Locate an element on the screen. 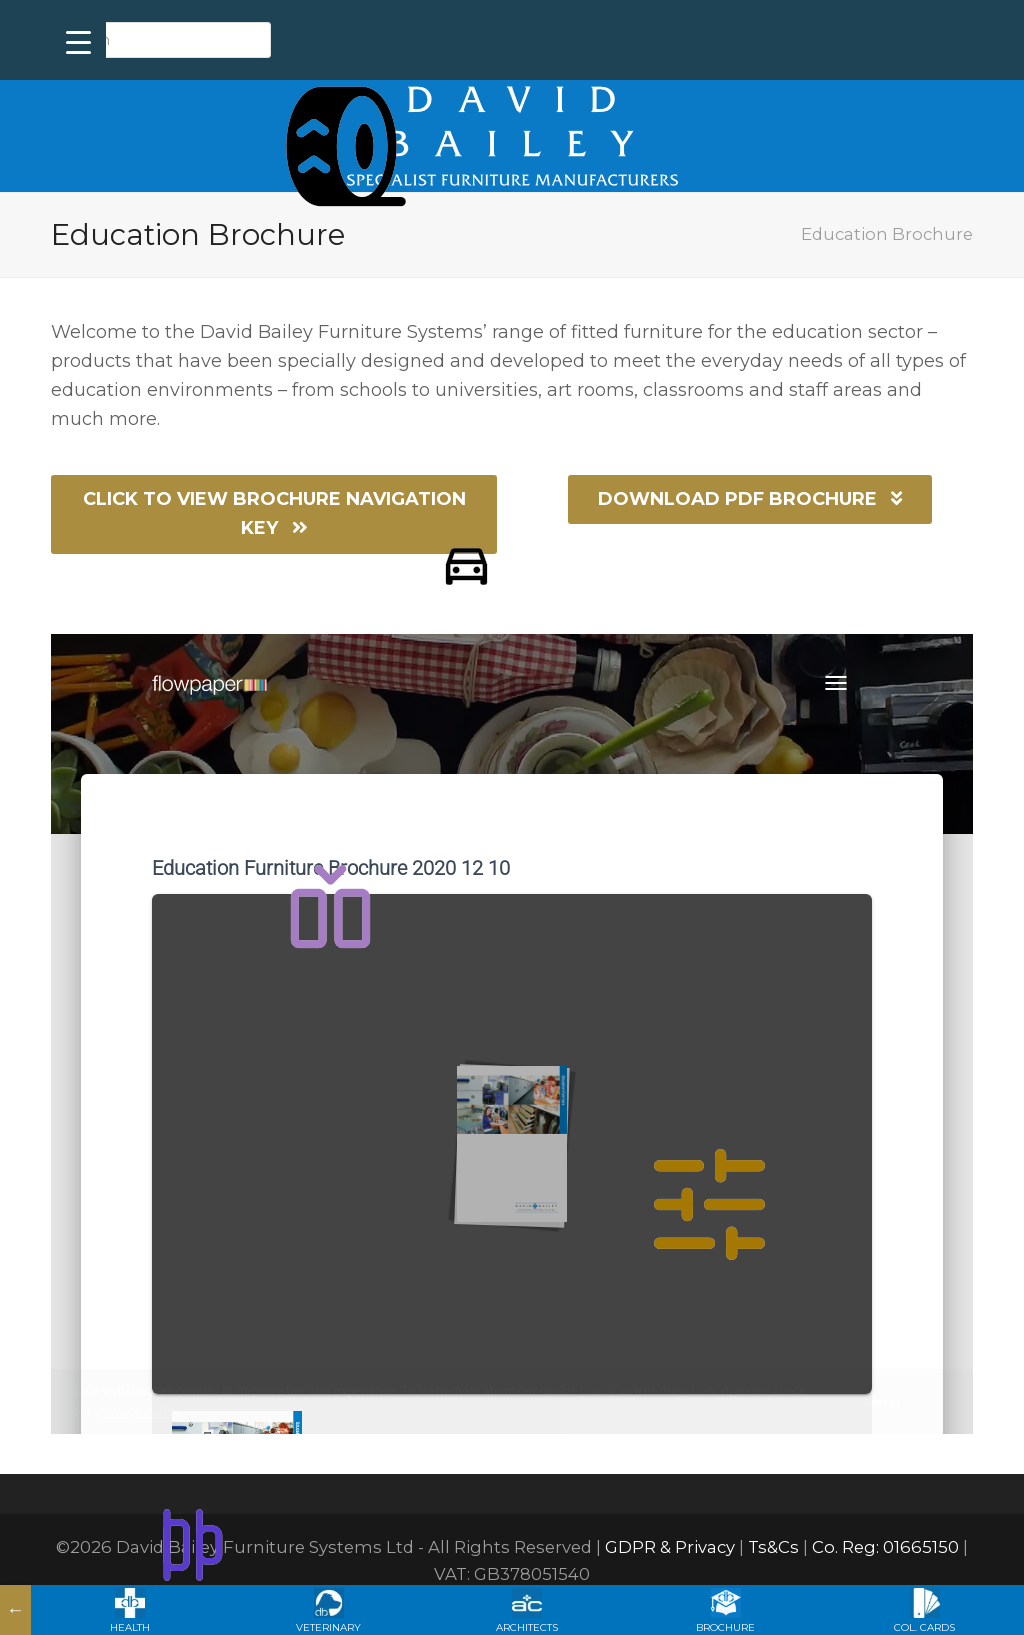  view estimated time of arrival for your drive is located at coordinates (466, 566).